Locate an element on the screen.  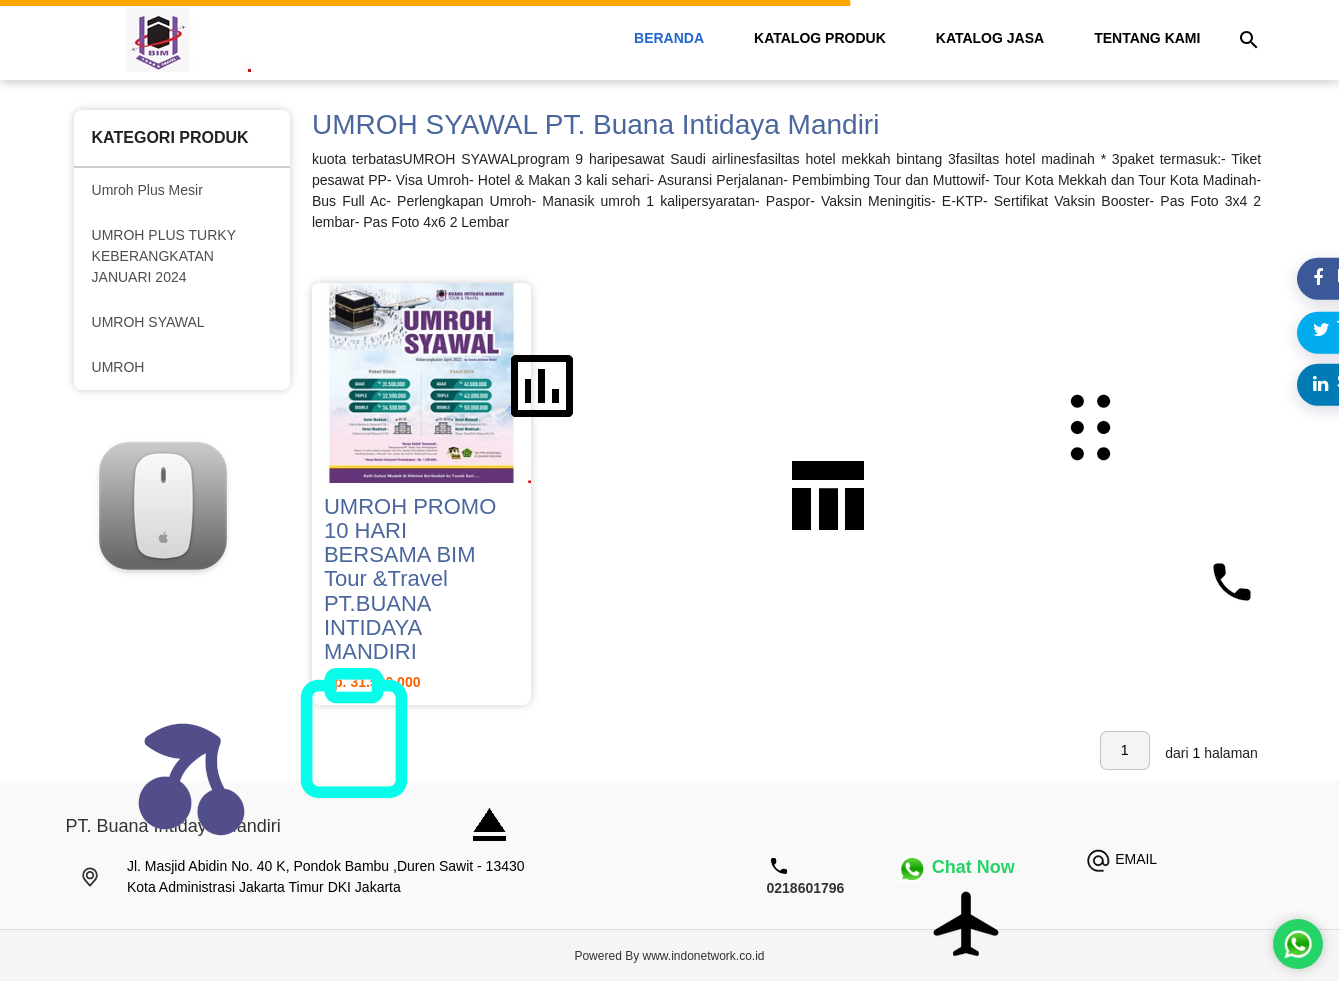
access airport or flight information is located at coordinates (966, 924).